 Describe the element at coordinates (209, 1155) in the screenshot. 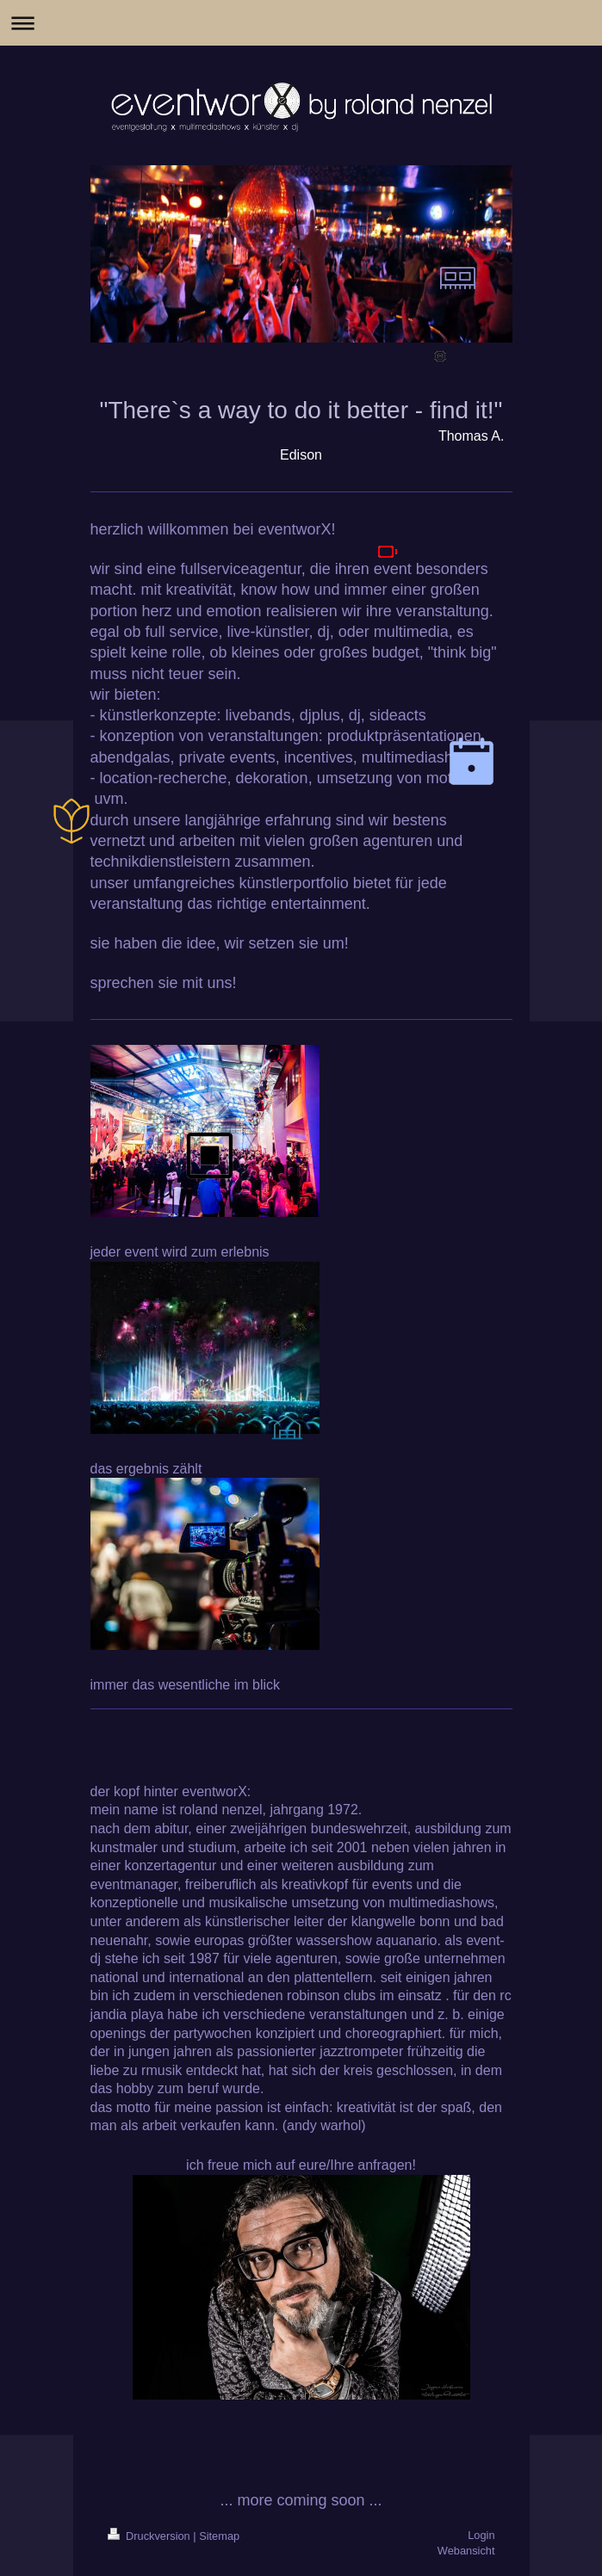

I see `stop or halt media playback` at that location.